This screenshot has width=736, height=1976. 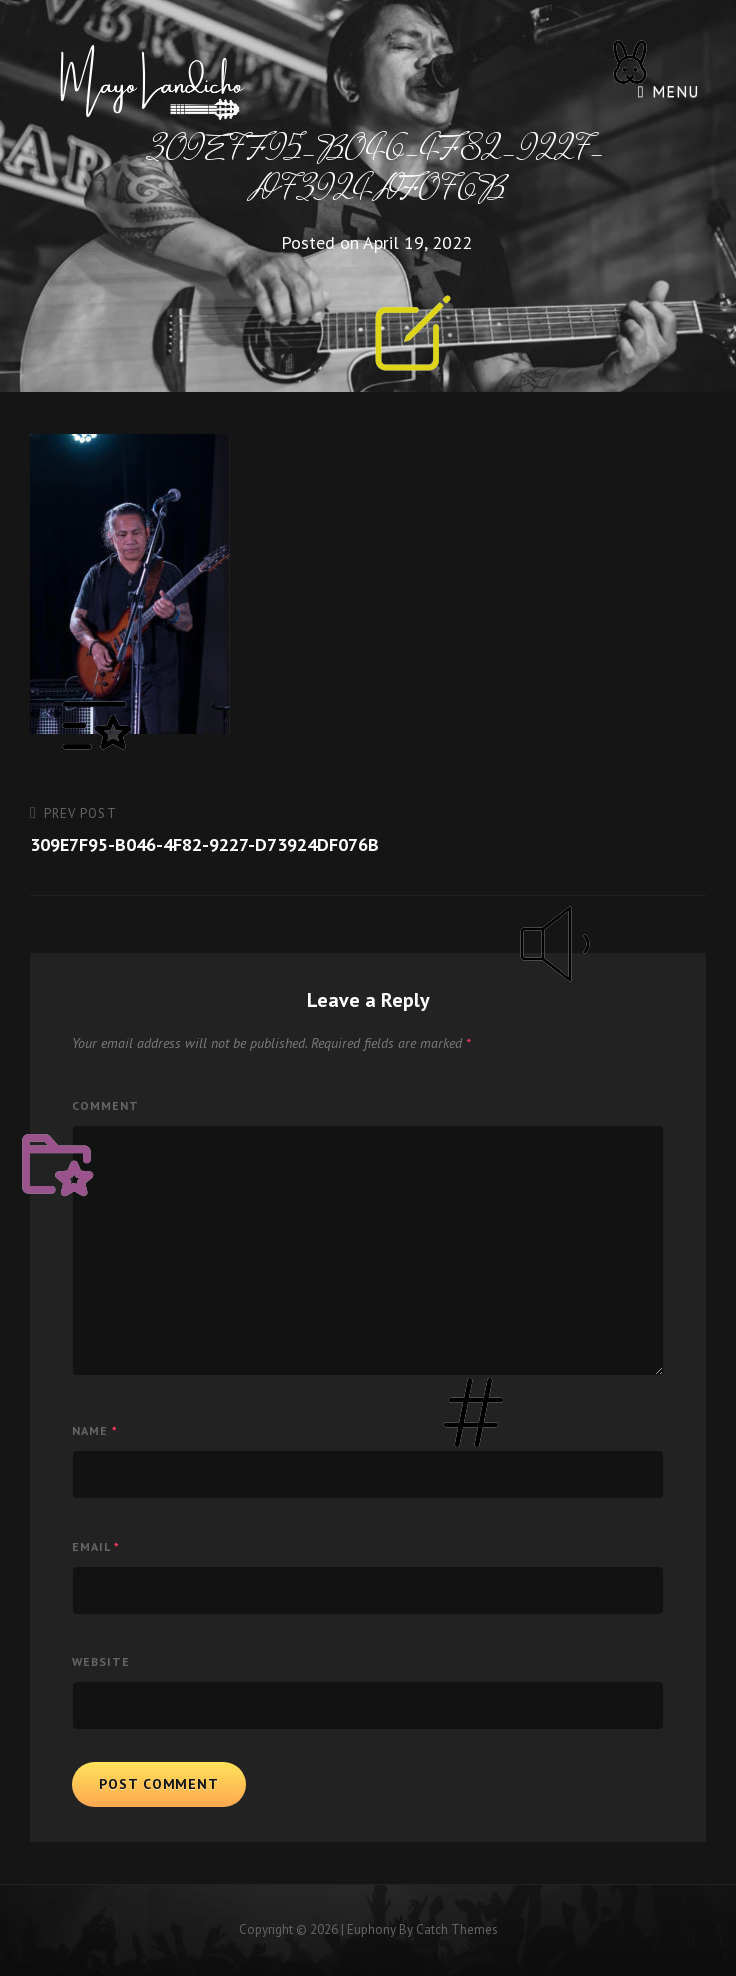 I want to click on access your favorite or starred folders, so click(x=56, y=1164).